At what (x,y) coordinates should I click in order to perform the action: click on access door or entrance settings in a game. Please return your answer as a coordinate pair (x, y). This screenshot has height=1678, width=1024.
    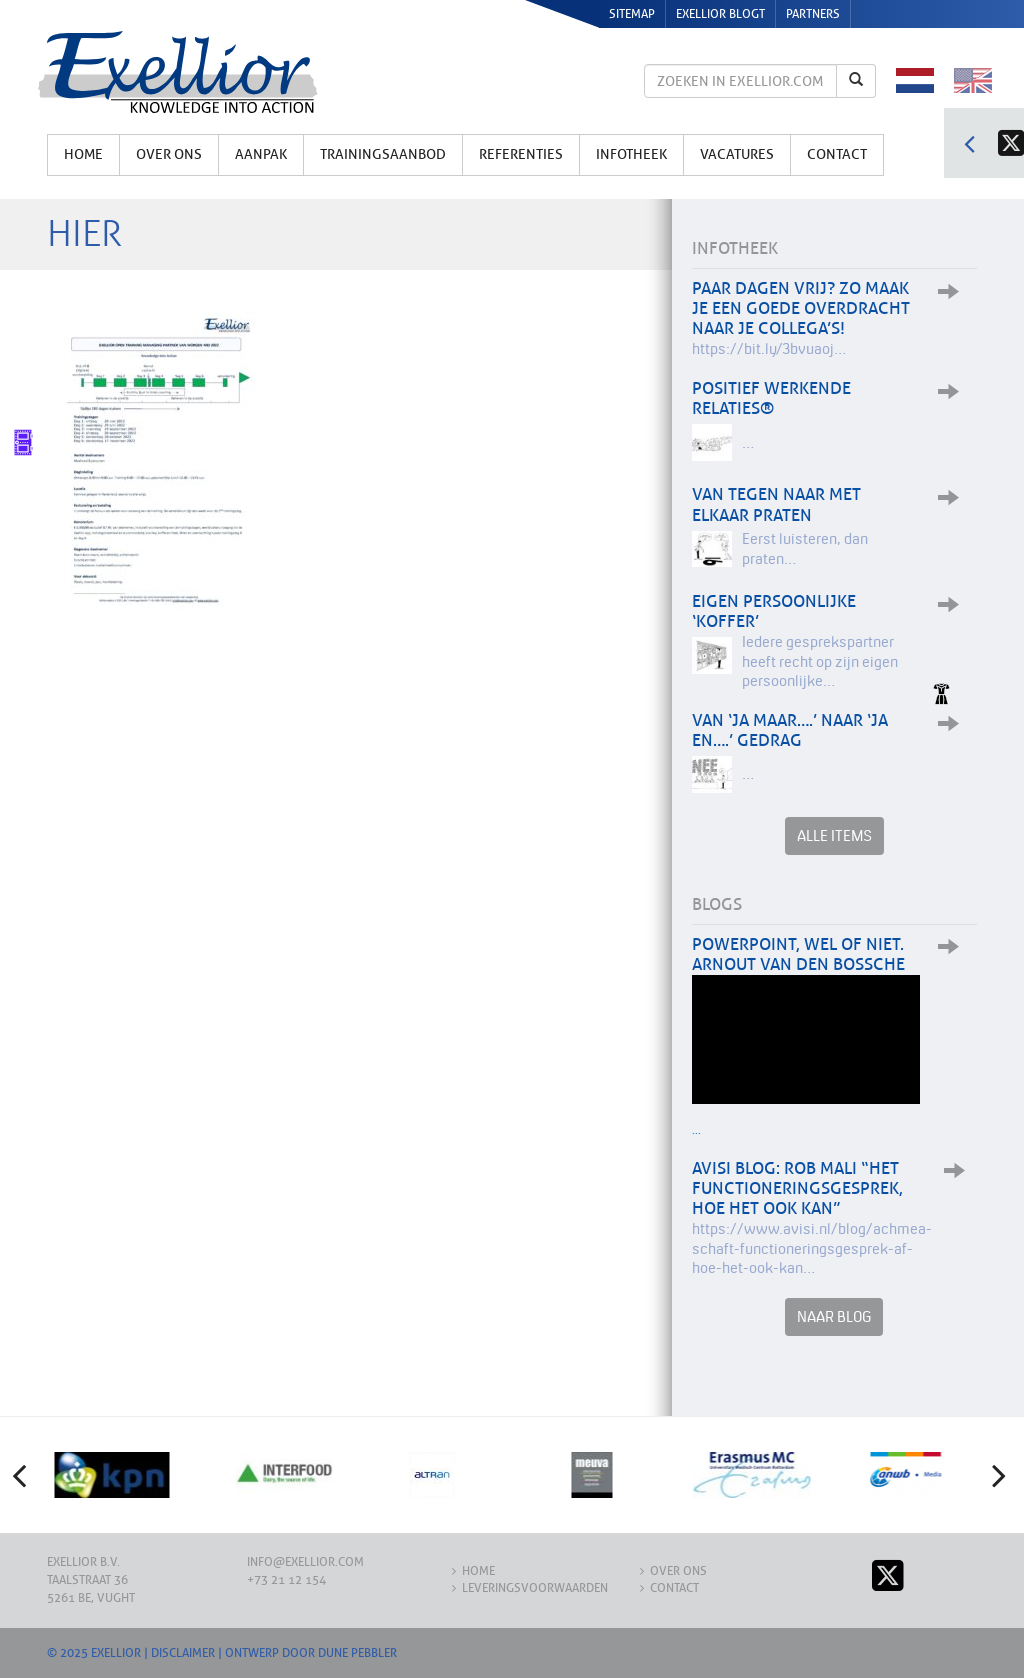
    Looking at the image, I should click on (23, 442).